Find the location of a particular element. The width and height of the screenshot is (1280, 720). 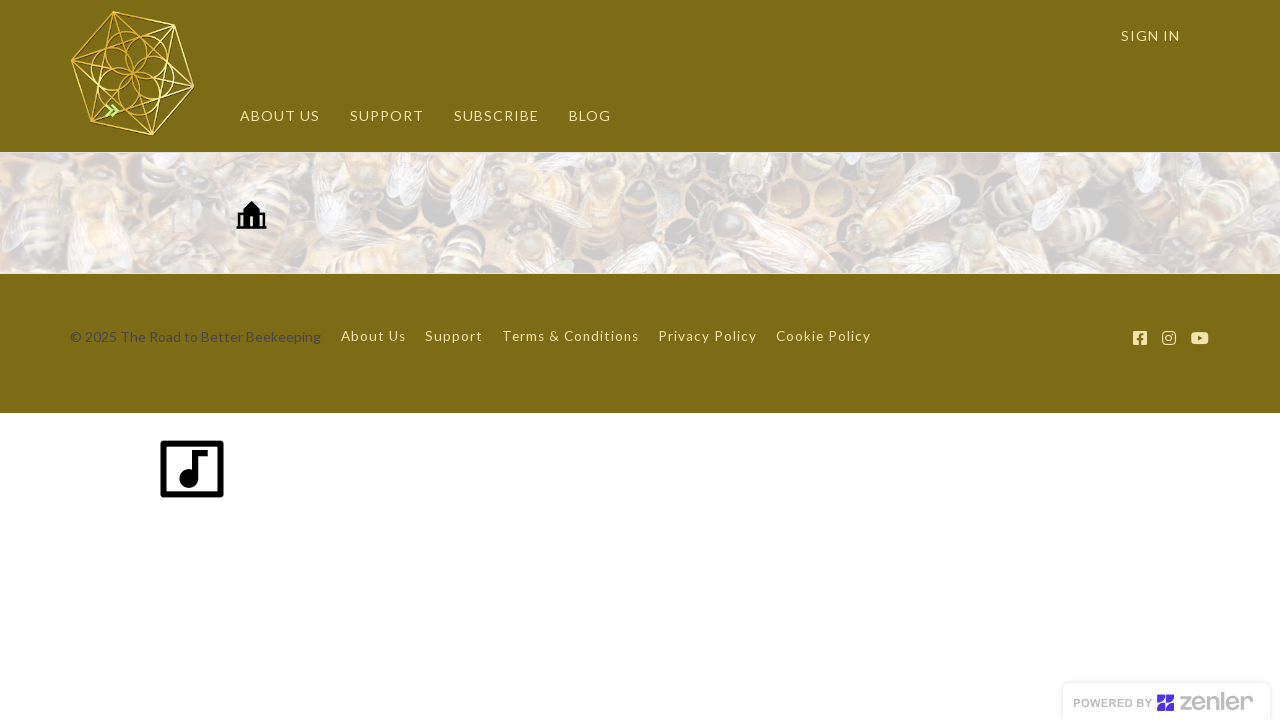

open music video player is located at coordinates (192, 469).